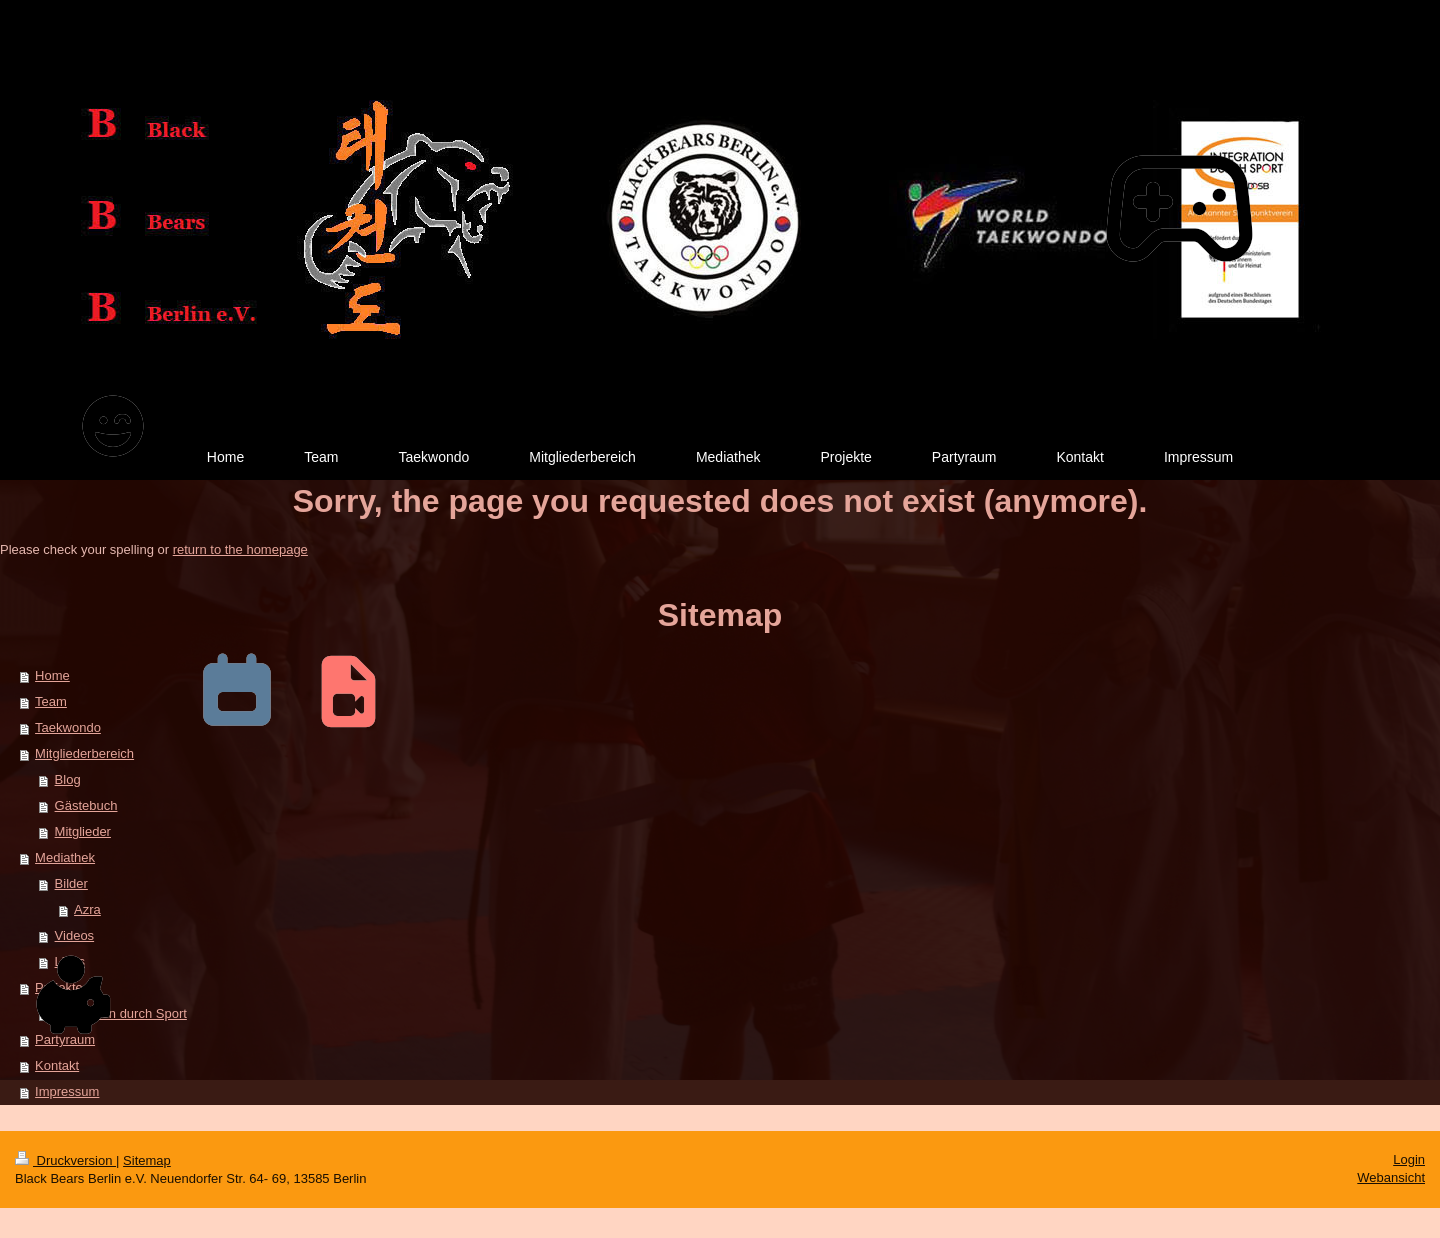 The height and width of the screenshot is (1238, 1440). What do you see at coordinates (1179, 208) in the screenshot?
I see `access gaming or games section` at bounding box center [1179, 208].